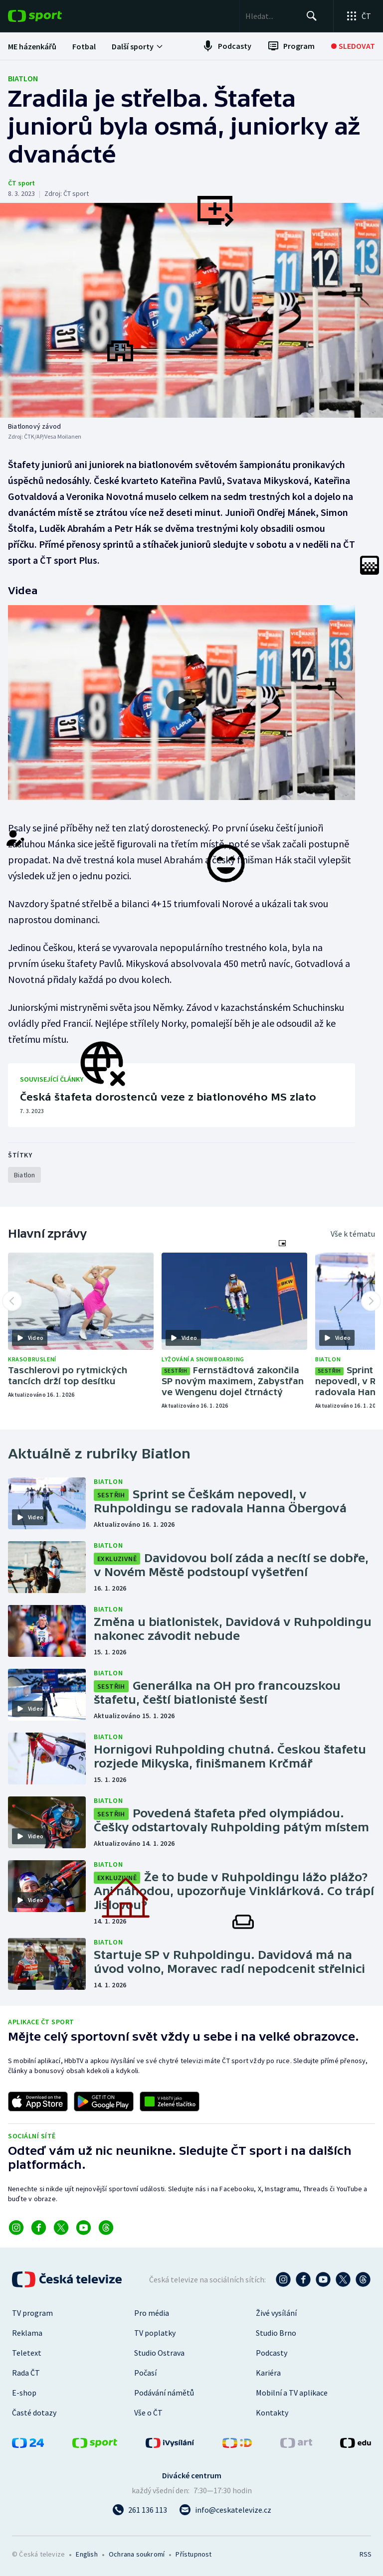 The image size is (383, 2576). What do you see at coordinates (370, 565) in the screenshot?
I see `apply a gradient effect to an image` at bounding box center [370, 565].